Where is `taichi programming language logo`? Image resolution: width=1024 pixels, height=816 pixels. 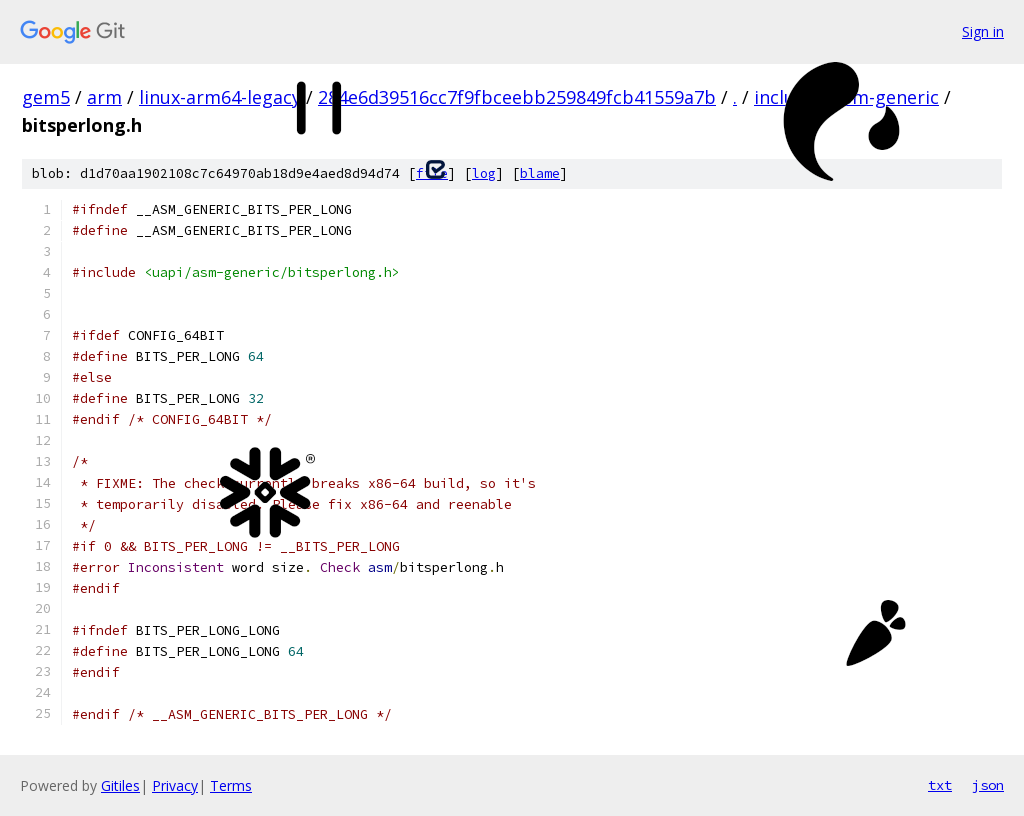
taichi programming language logo is located at coordinates (841, 121).